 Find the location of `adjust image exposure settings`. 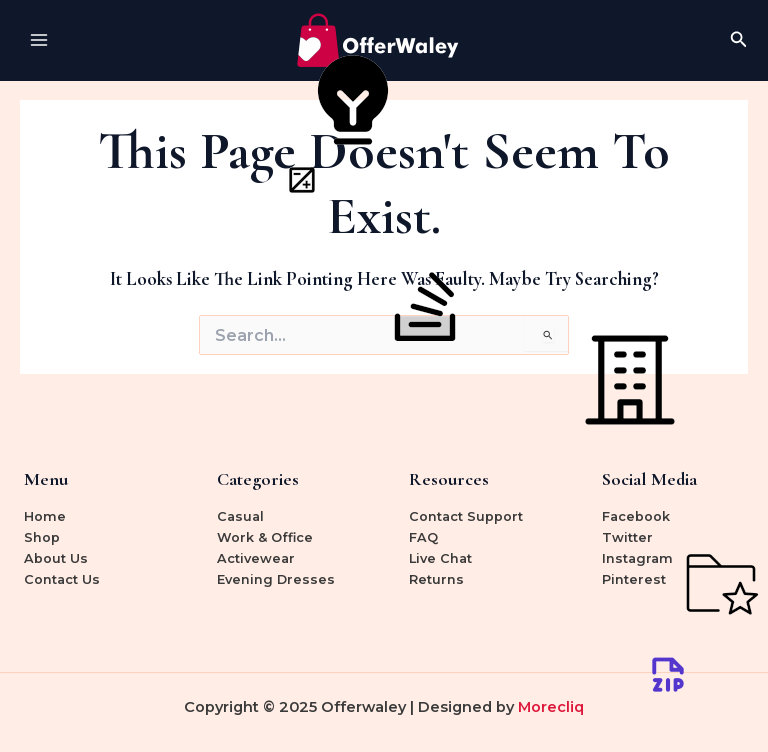

adjust image exposure settings is located at coordinates (302, 180).